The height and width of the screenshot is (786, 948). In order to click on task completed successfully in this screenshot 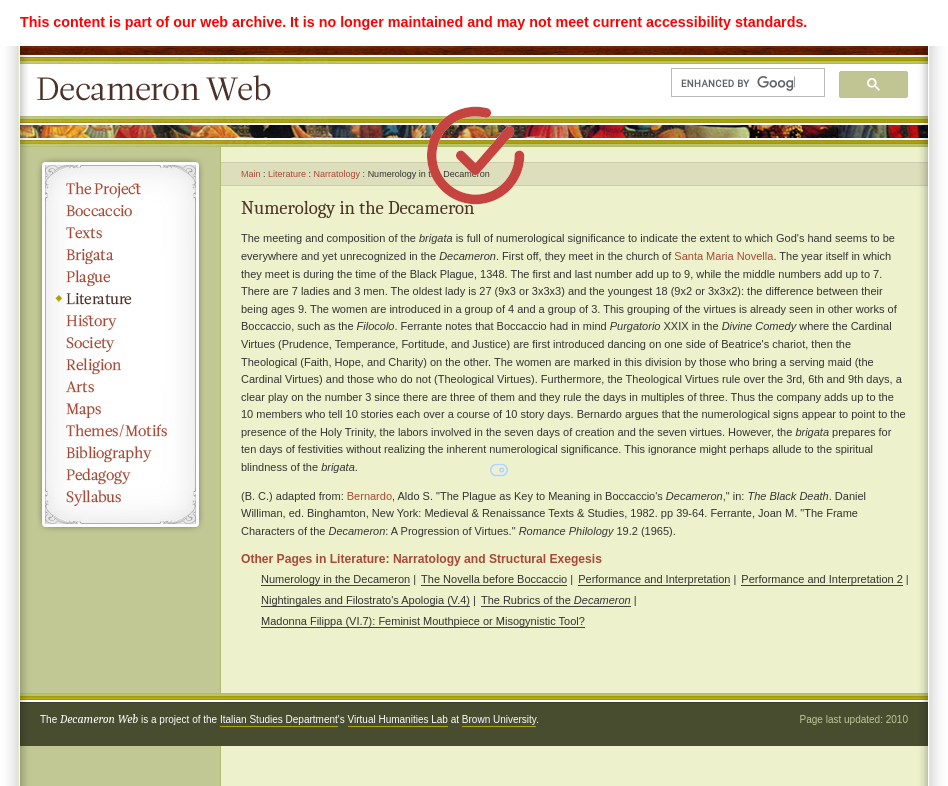, I will do `click(475, 155)`.